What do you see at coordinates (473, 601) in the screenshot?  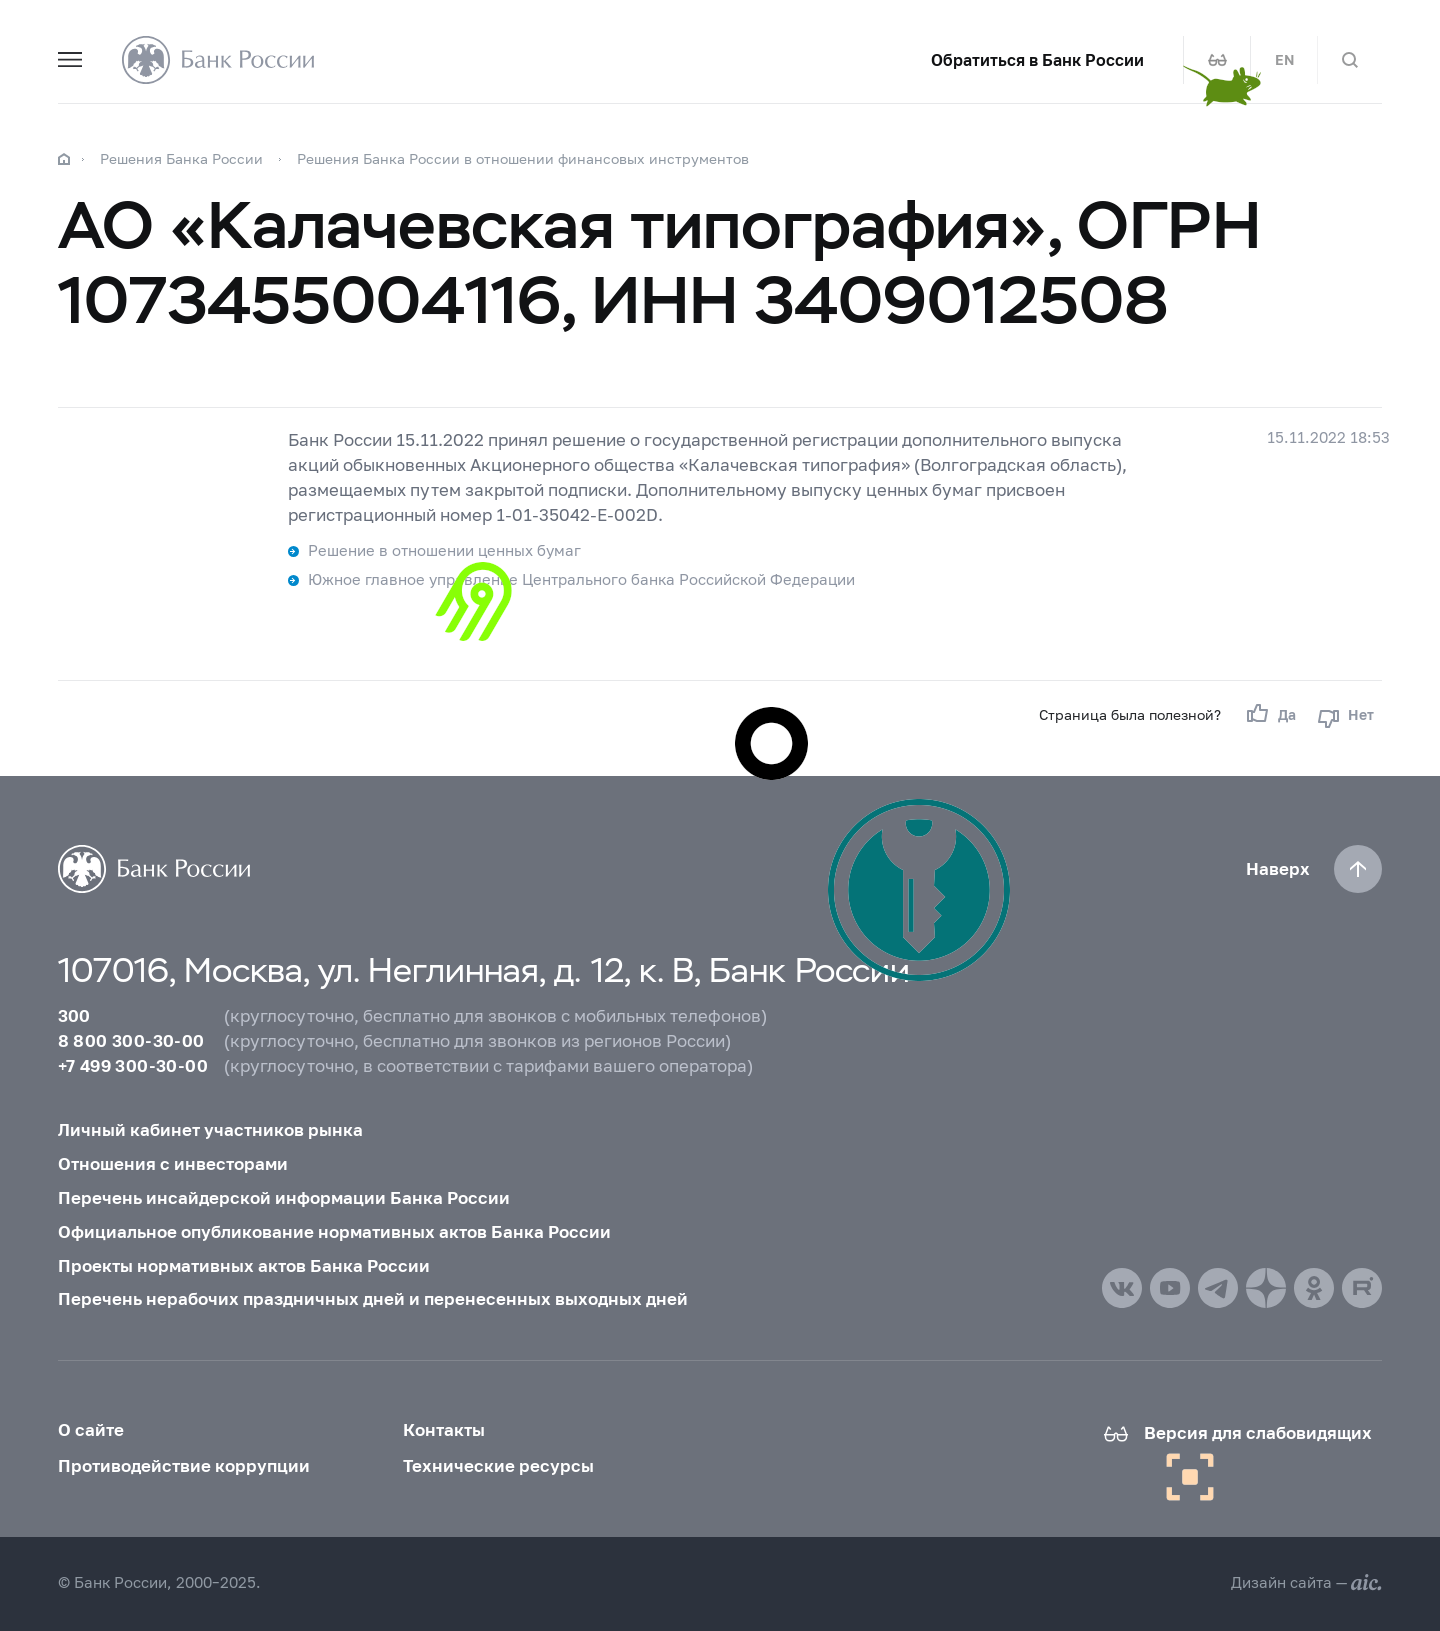 I see `airbyte logo - a data integration platform` at bounding box center [473, 601].